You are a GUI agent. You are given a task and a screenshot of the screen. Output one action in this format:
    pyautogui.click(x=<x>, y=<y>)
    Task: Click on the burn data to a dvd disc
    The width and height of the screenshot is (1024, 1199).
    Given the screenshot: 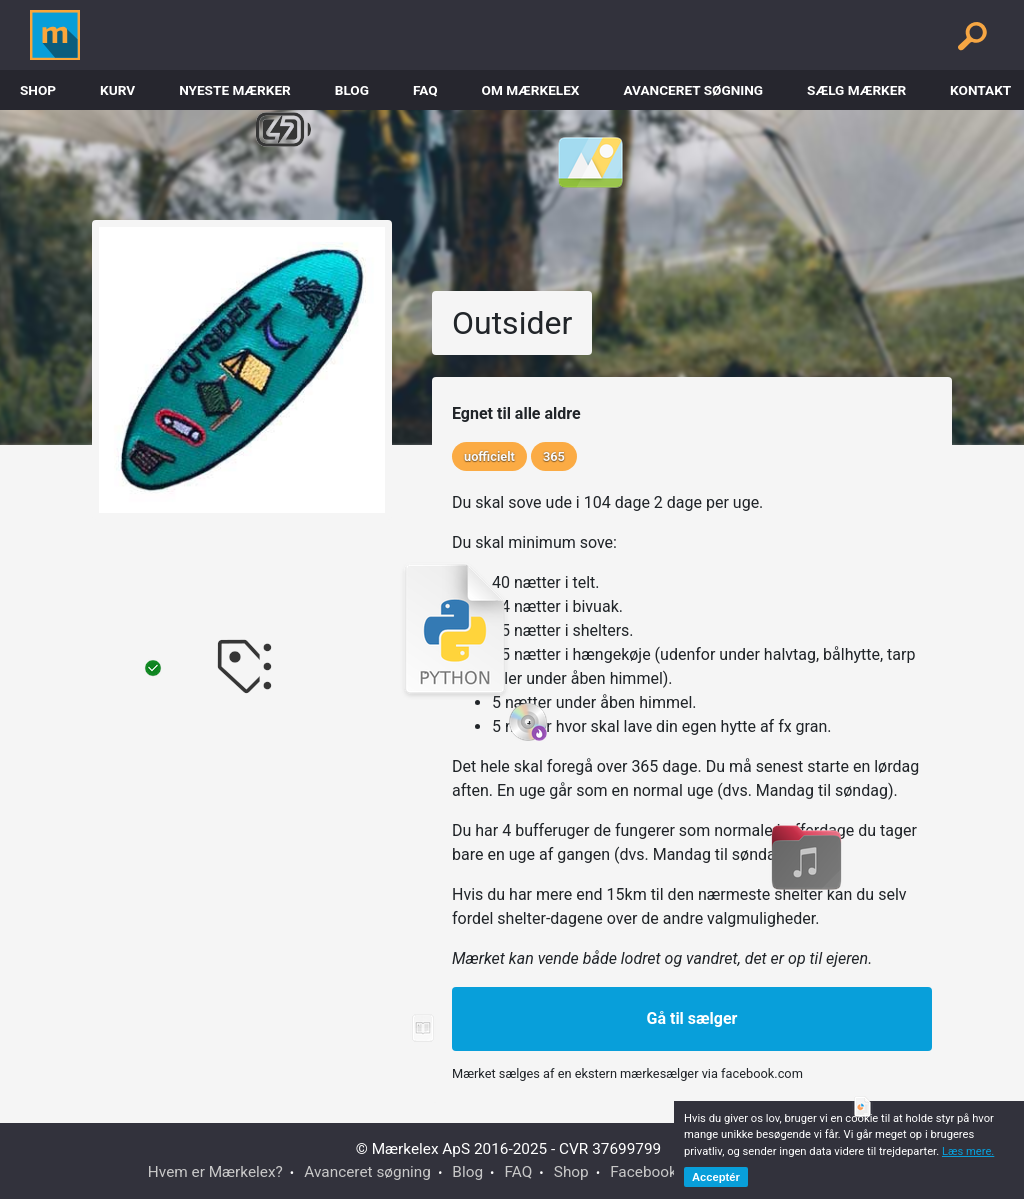 What is the action you would take?
    pyautogui.click(x=528, y=722)
    